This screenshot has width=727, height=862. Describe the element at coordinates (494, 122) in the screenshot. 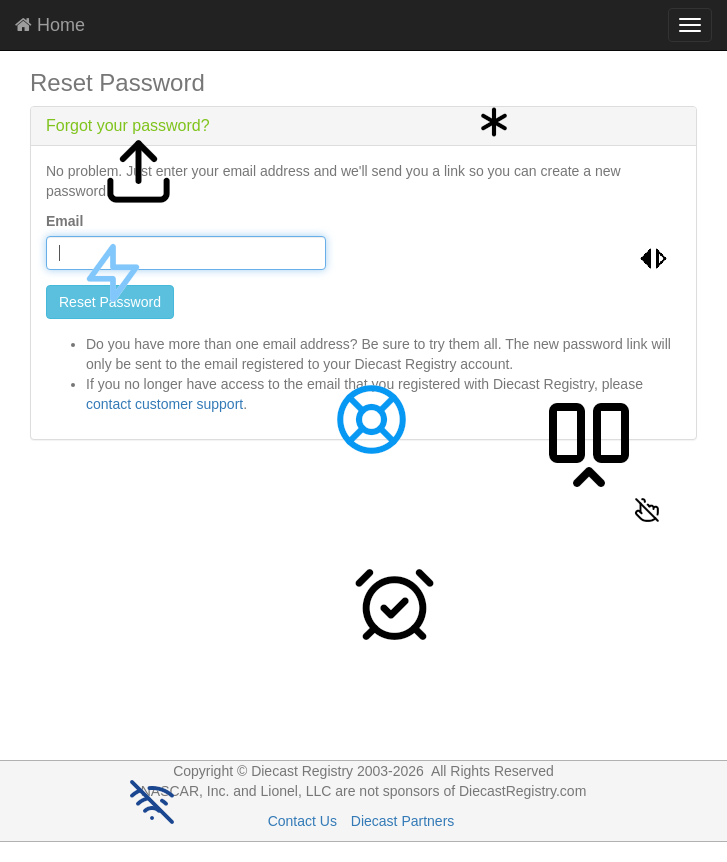

I see `indicates a required field in a form` at that location.